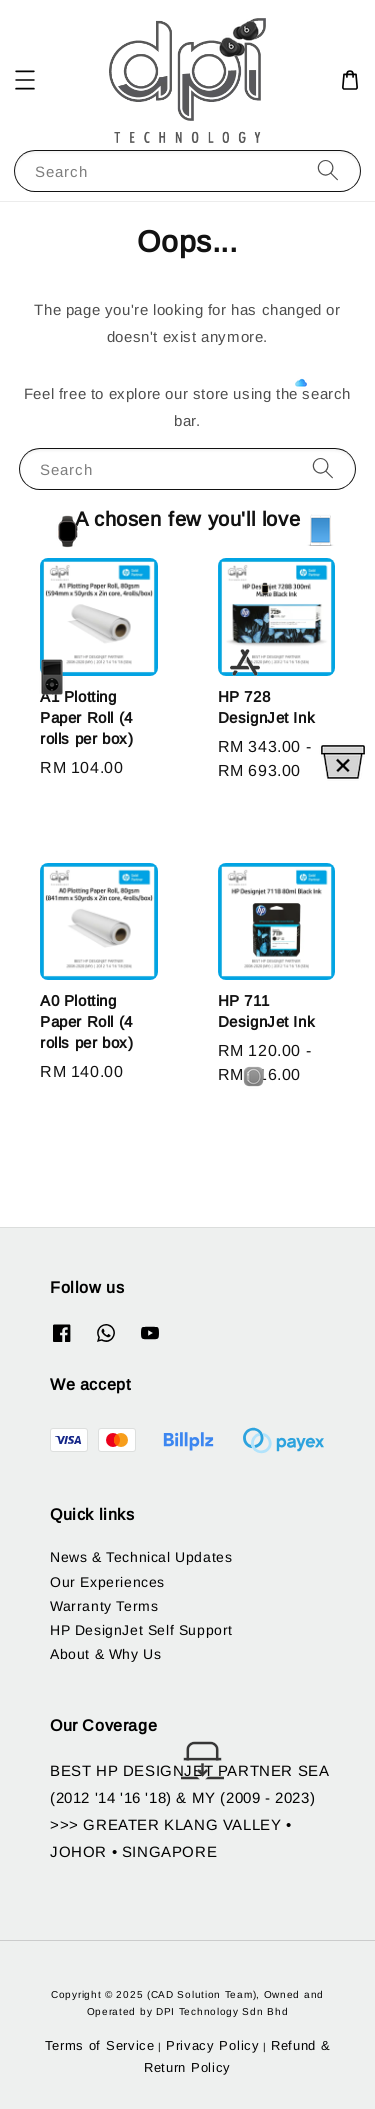 The height and width of the screenshot is (2109, 375). Describe the element at coordinates (67, 531) in the screenshot. I see `apple watch device icon` at that location.